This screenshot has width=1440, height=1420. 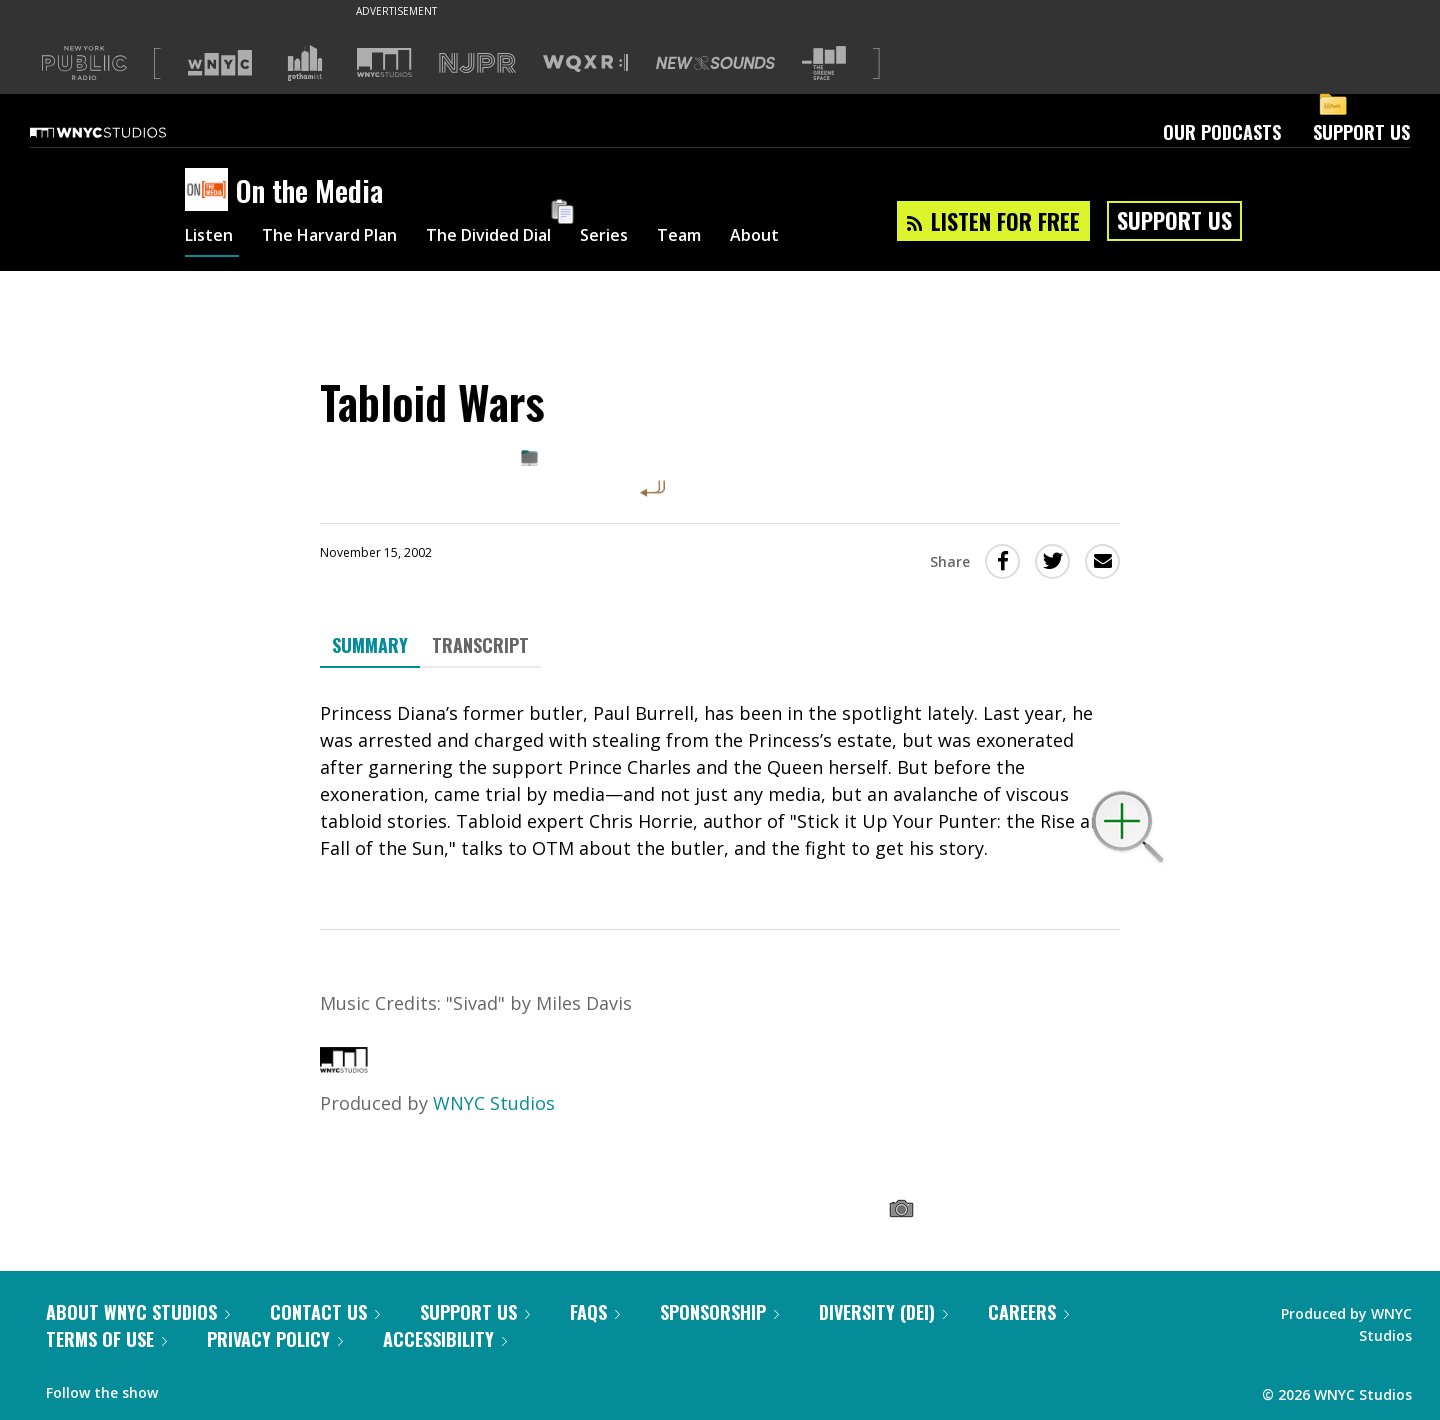 What do you see at coordinates (1333, 105) in the screenshot?
I see `open folder containing UiPath automation projects` at bounding box center [1333, 105].